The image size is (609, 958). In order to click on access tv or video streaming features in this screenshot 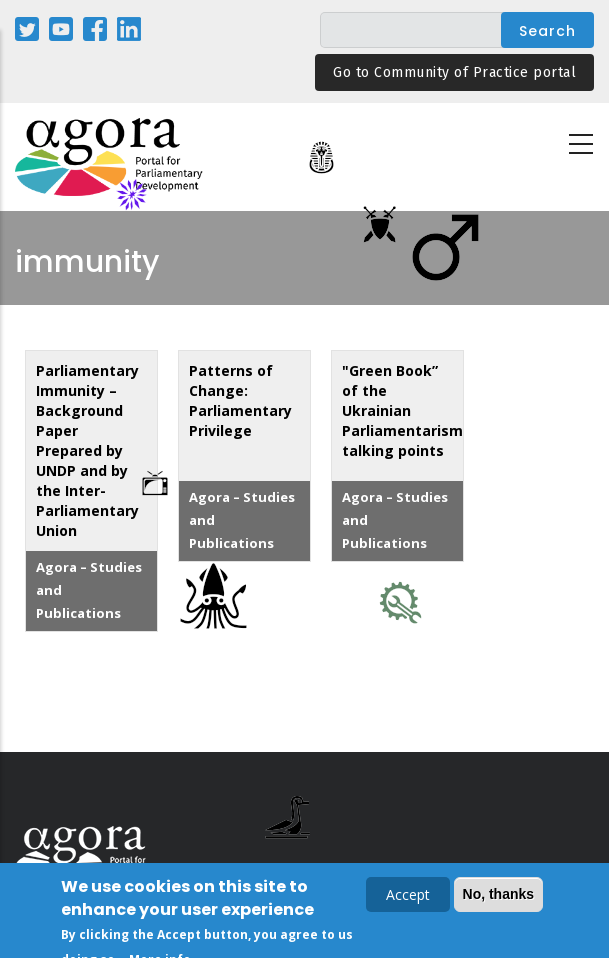, I will do `click(155, 483)`.